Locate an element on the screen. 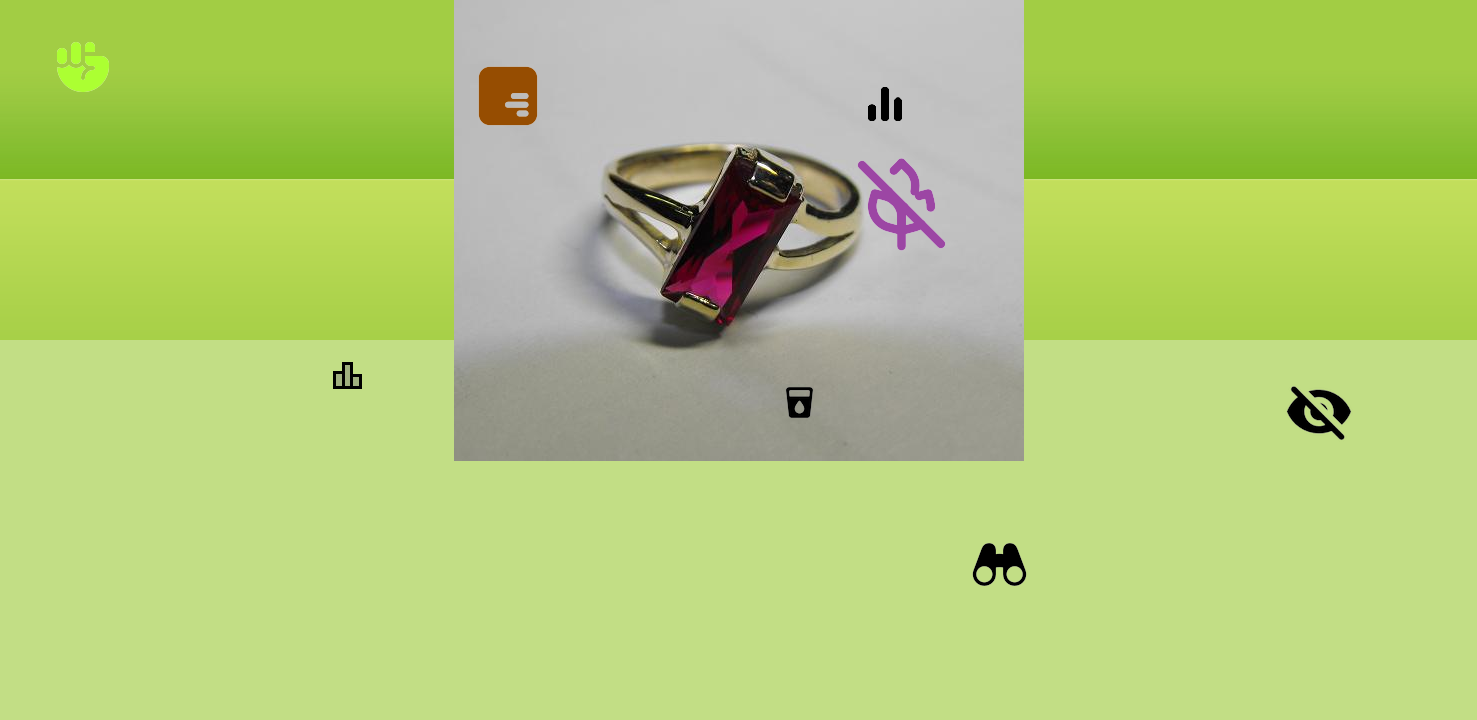  find nearby drink or beverage locations is located at coordinates (799, 402).